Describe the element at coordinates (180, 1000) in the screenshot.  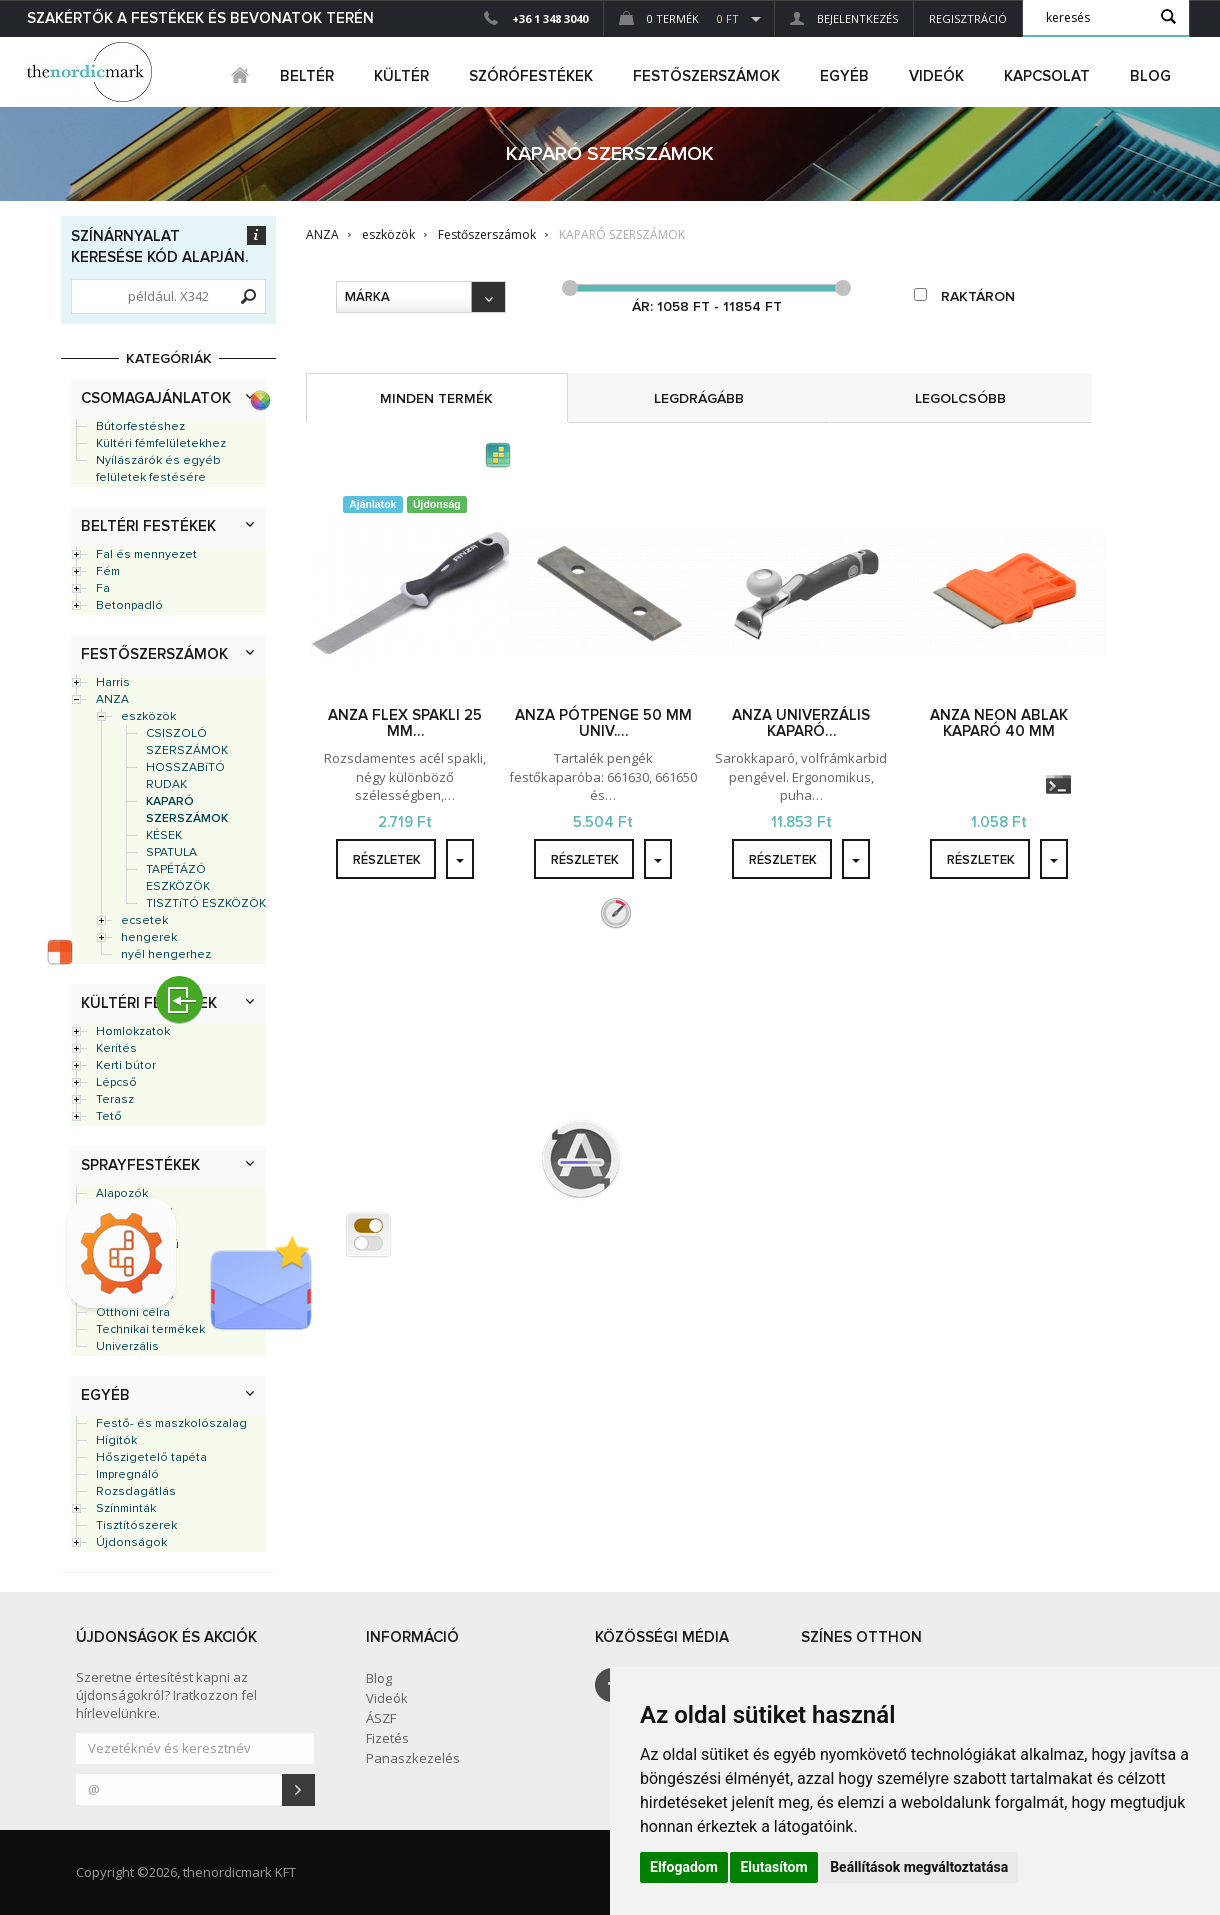
I see `log out of the current session` at that location.